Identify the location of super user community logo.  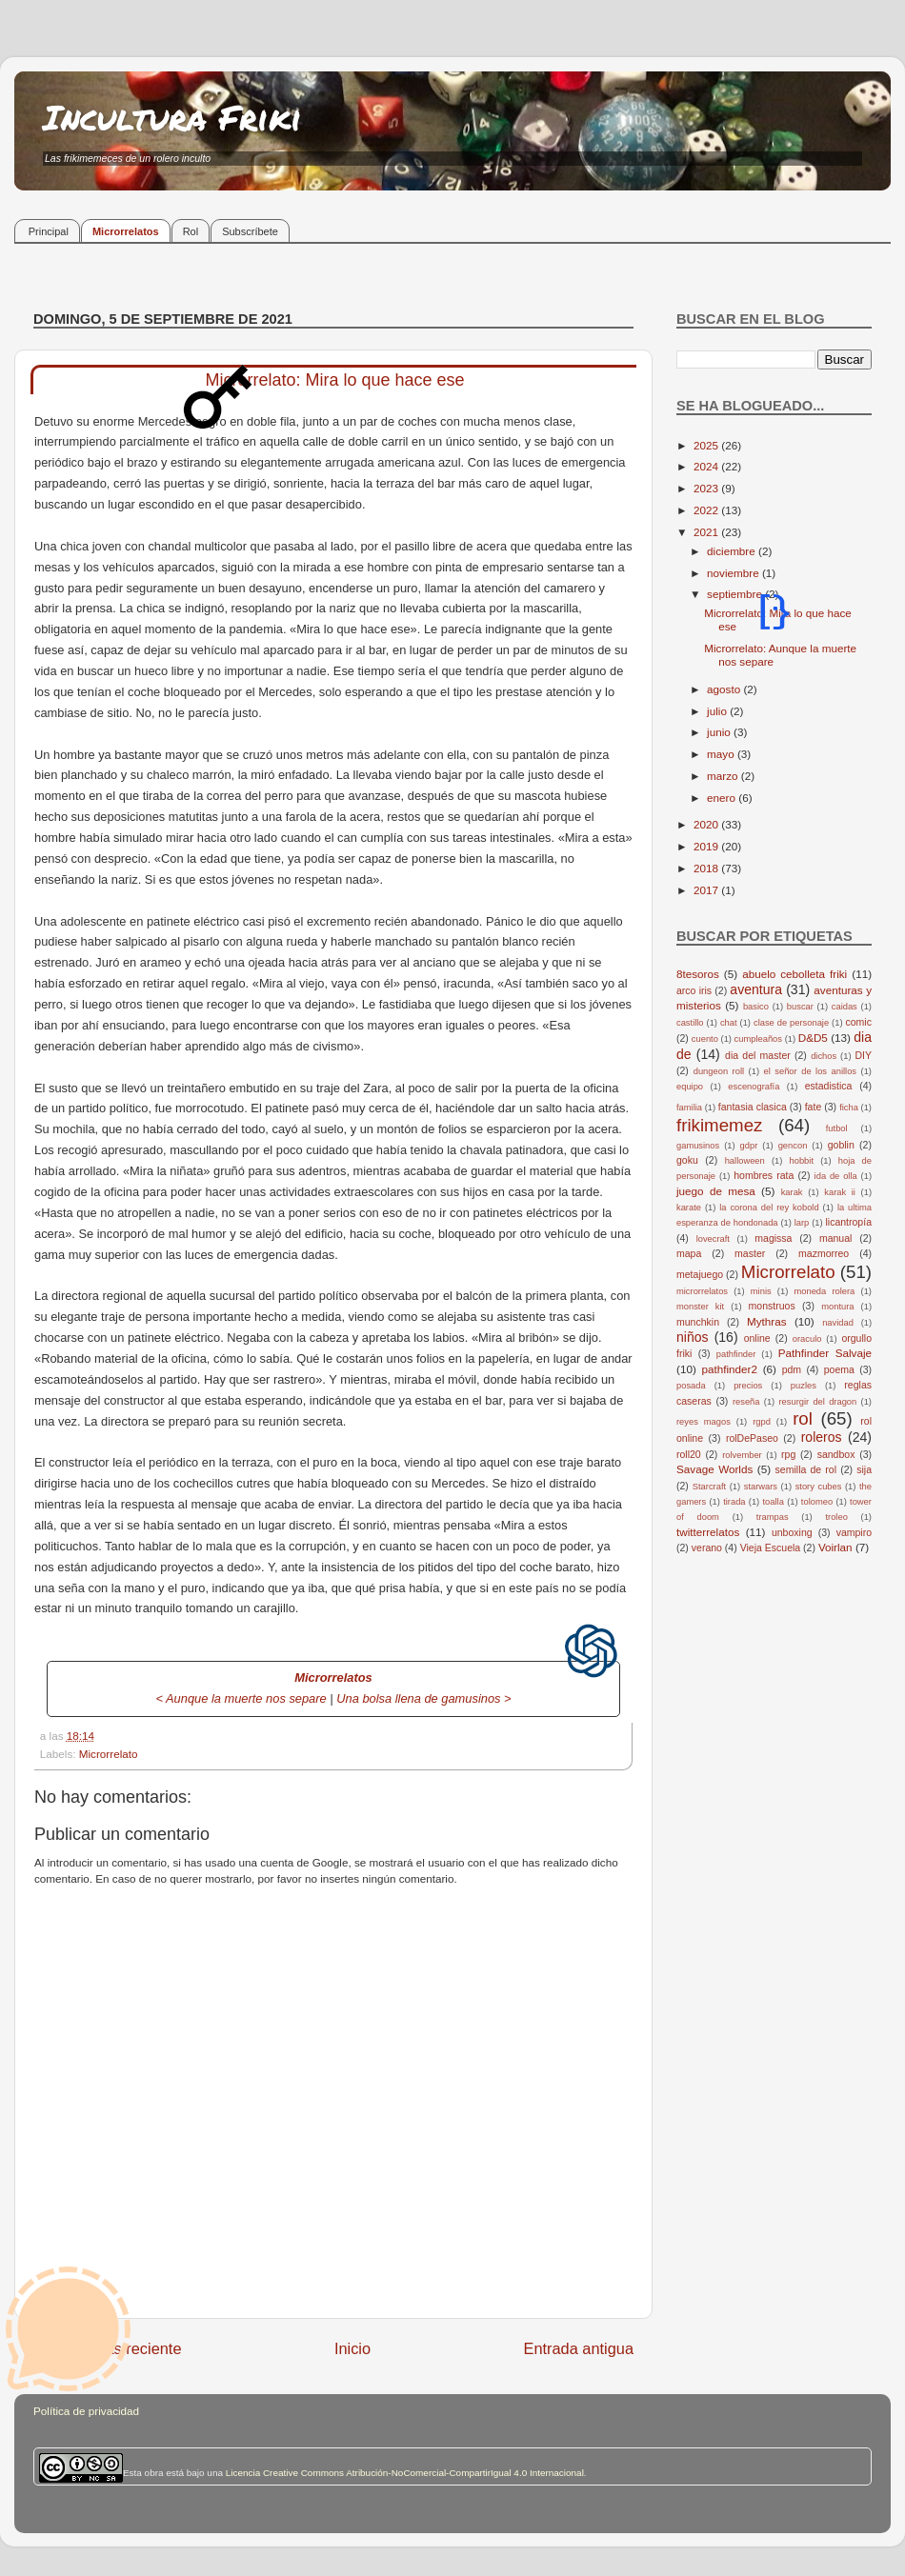
(774, 611).